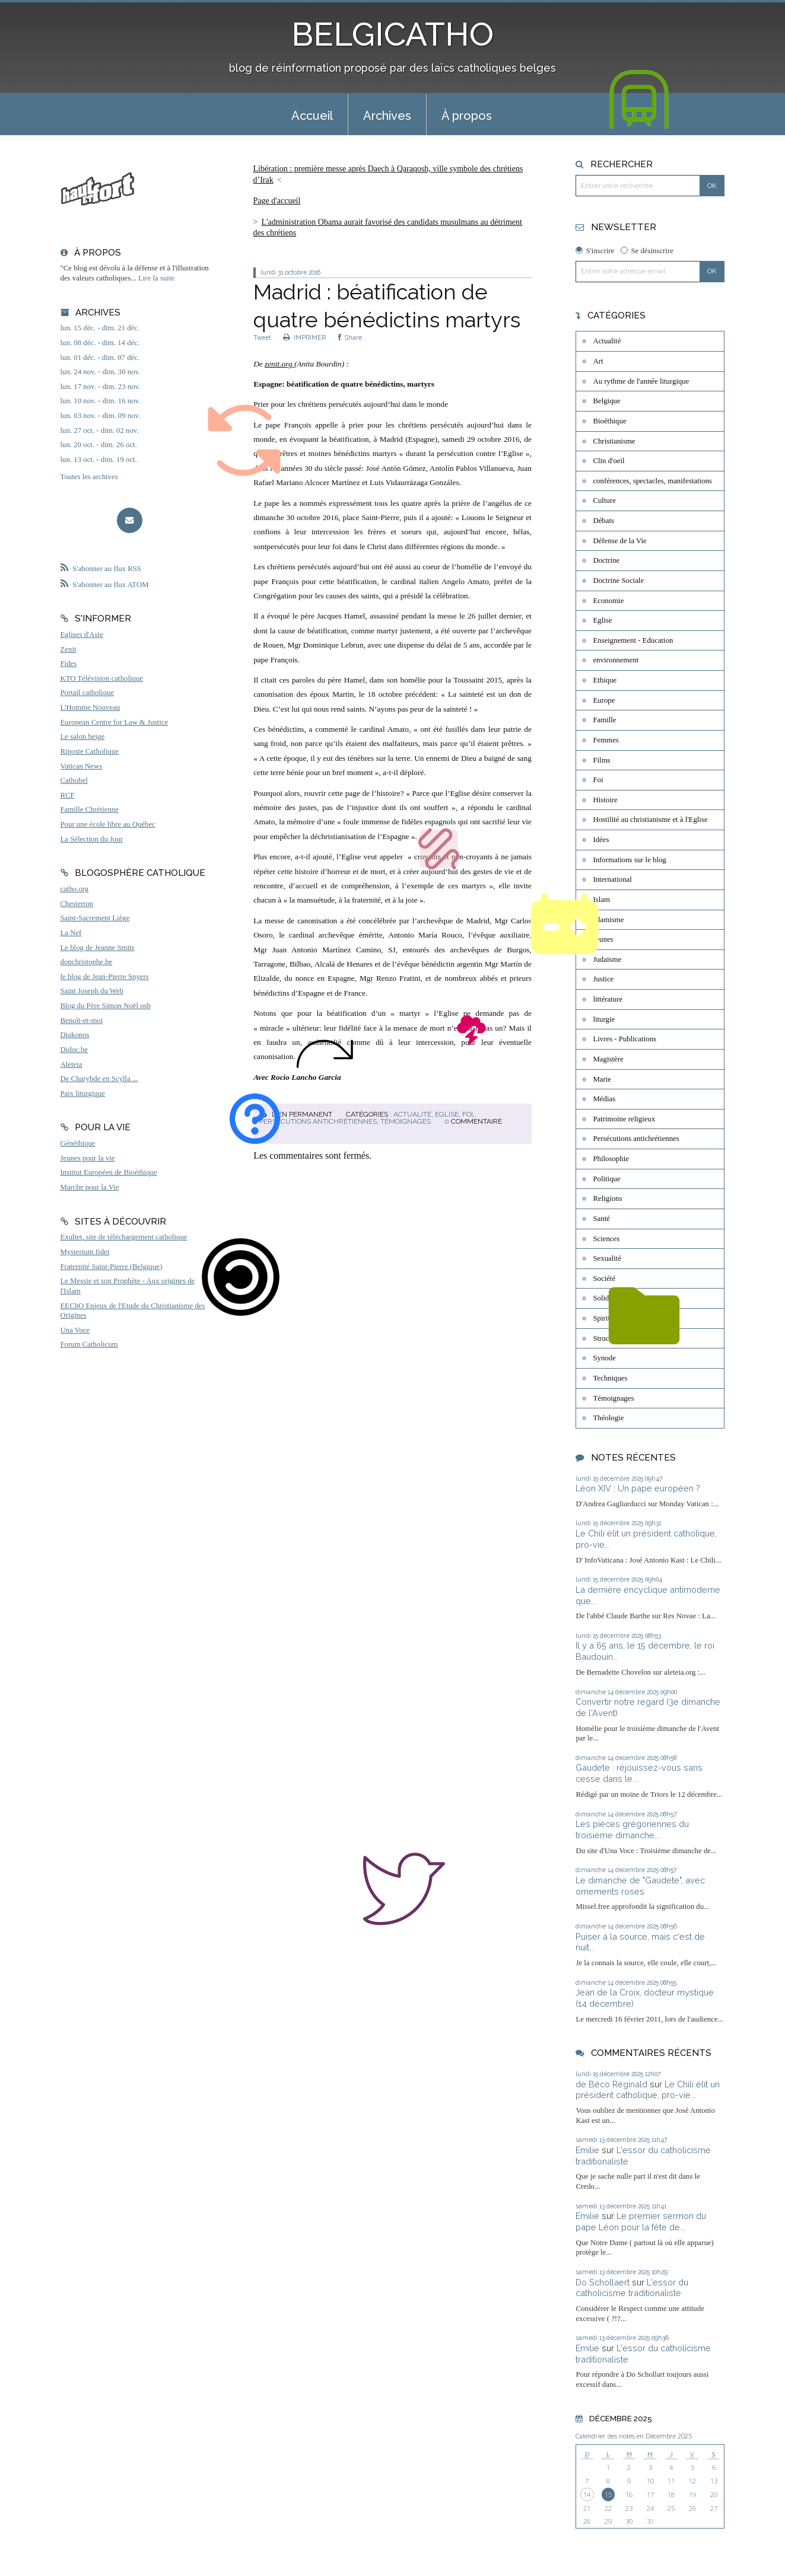 This screenshot has width=785, height=2576. Describe the element at coordinates (244, 440) in the screenshot. I see `refresh or reload content` at that location.